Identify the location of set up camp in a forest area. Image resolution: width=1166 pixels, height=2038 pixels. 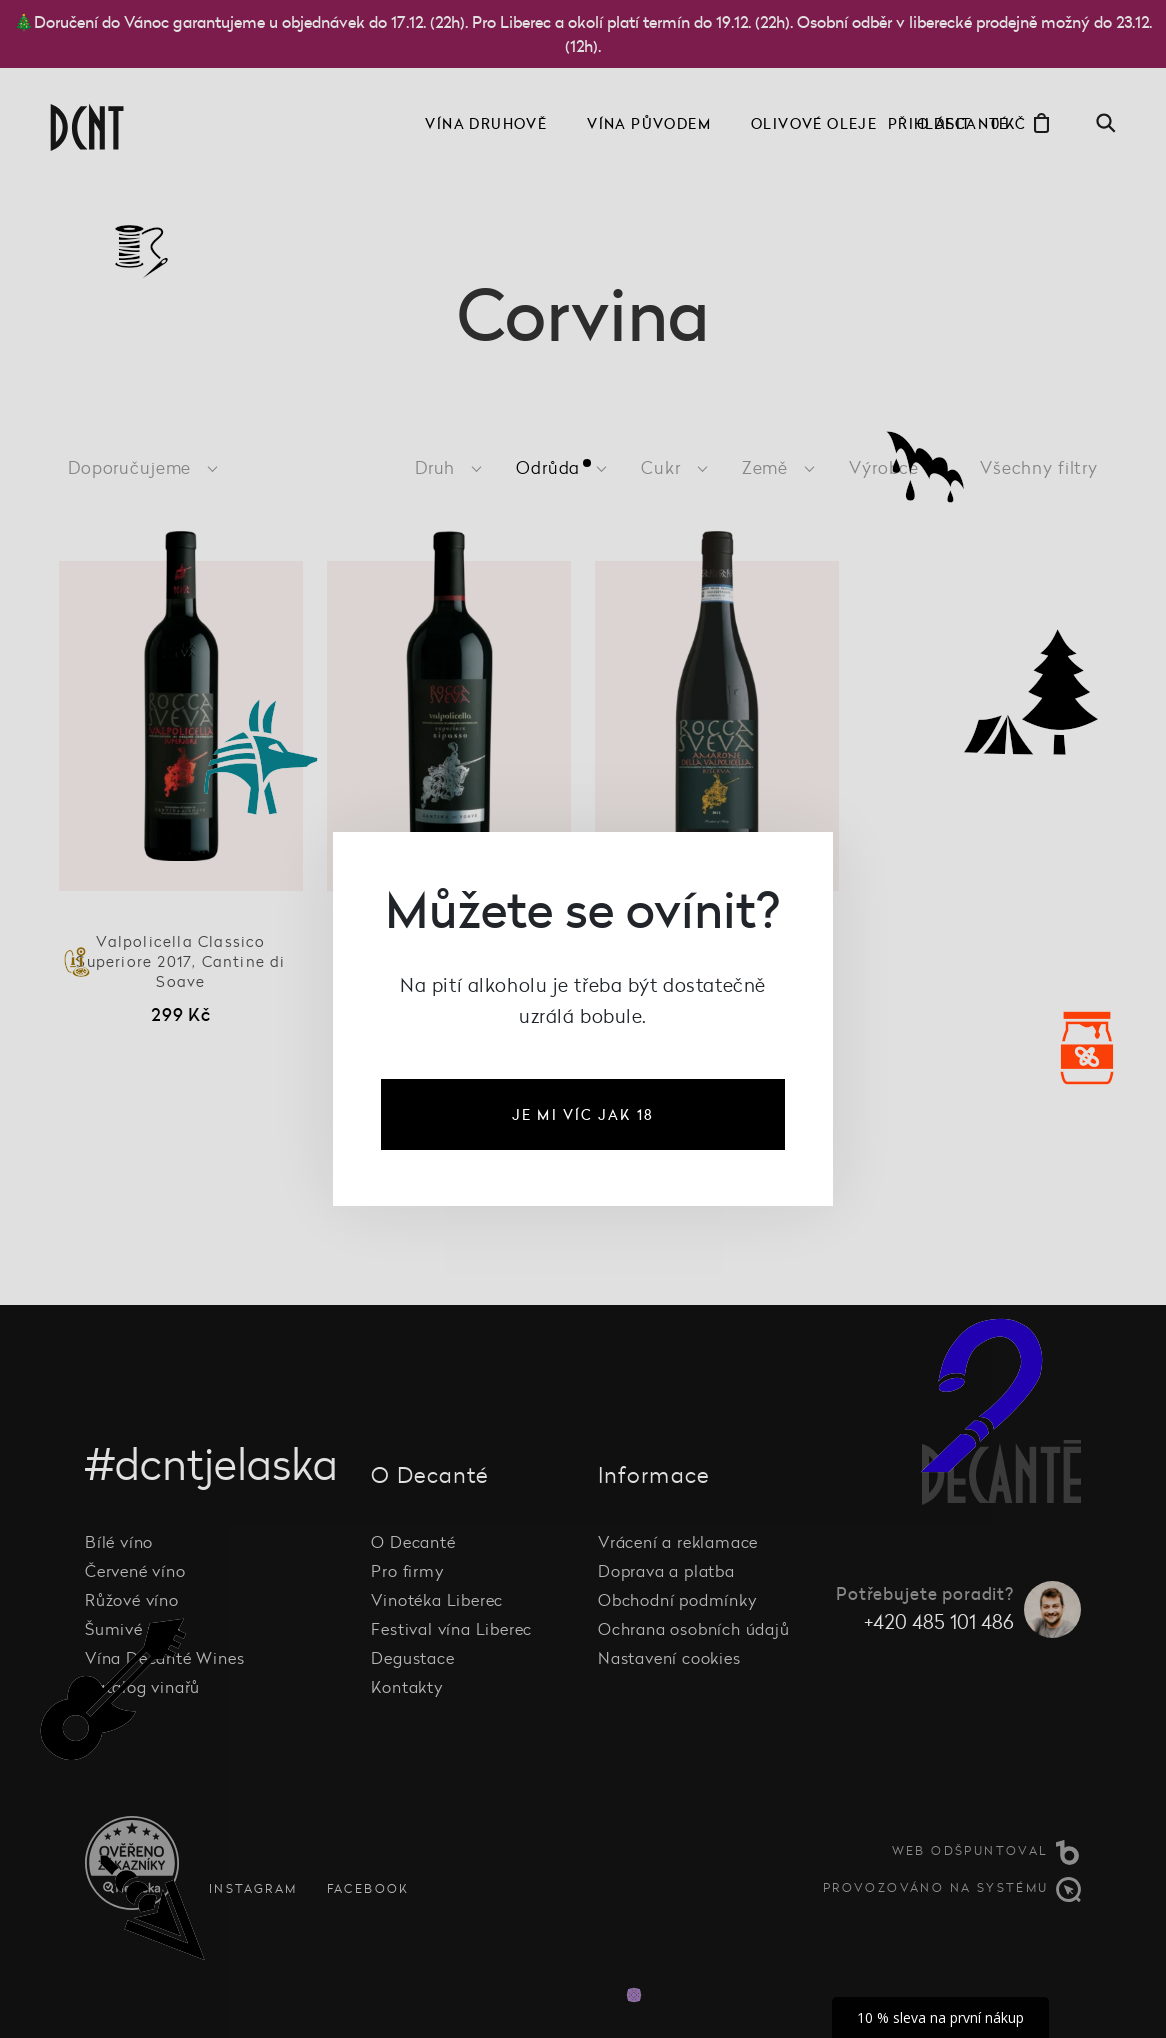
(1031, 692).